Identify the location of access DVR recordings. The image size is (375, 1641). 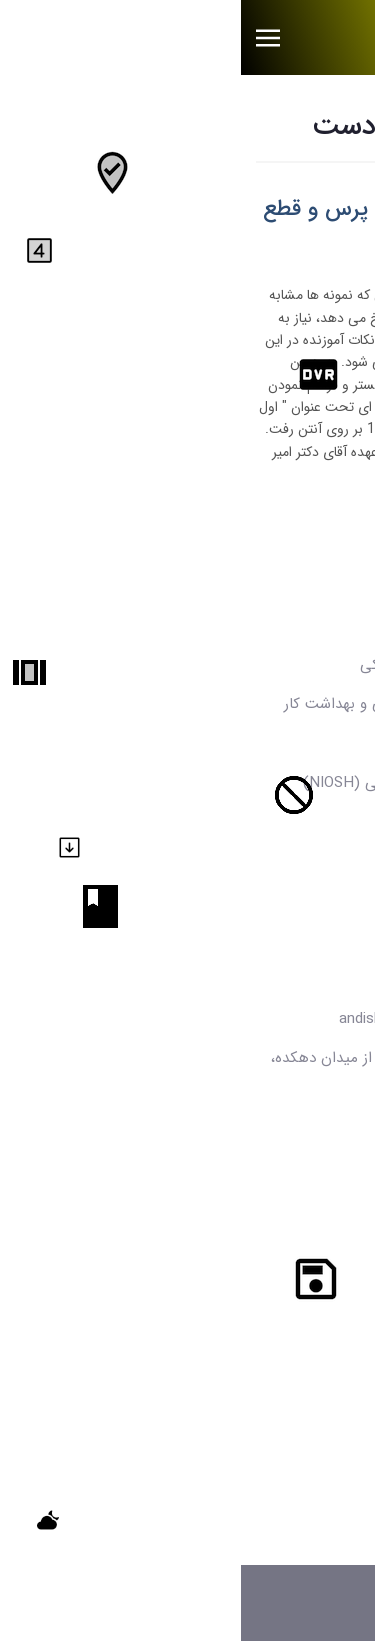
(318, 374).